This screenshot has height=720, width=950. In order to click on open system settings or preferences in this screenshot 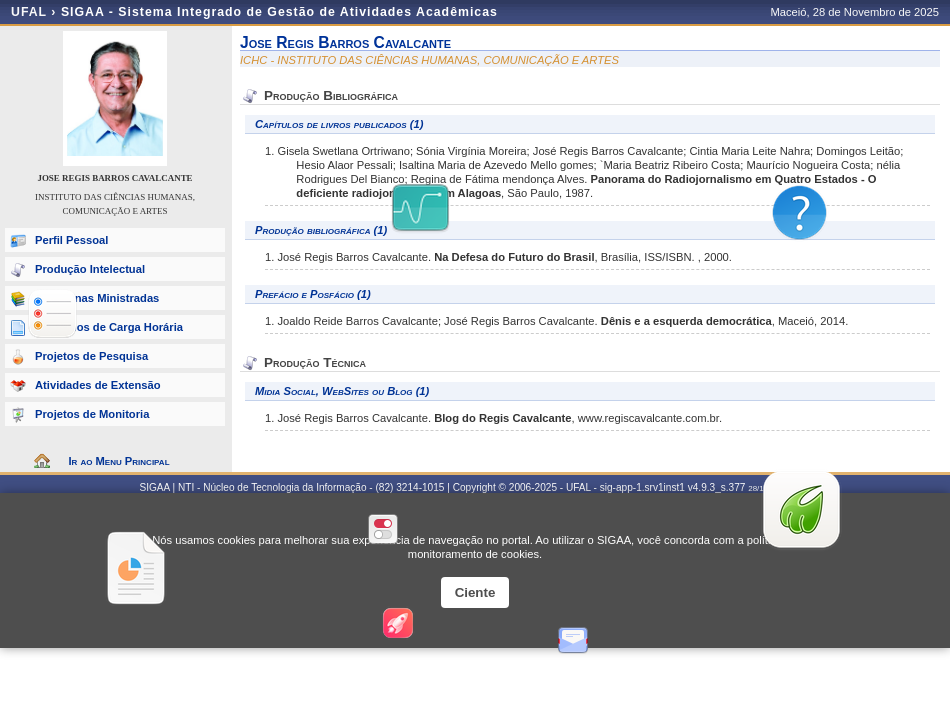, I will do `click(383, 529)`.